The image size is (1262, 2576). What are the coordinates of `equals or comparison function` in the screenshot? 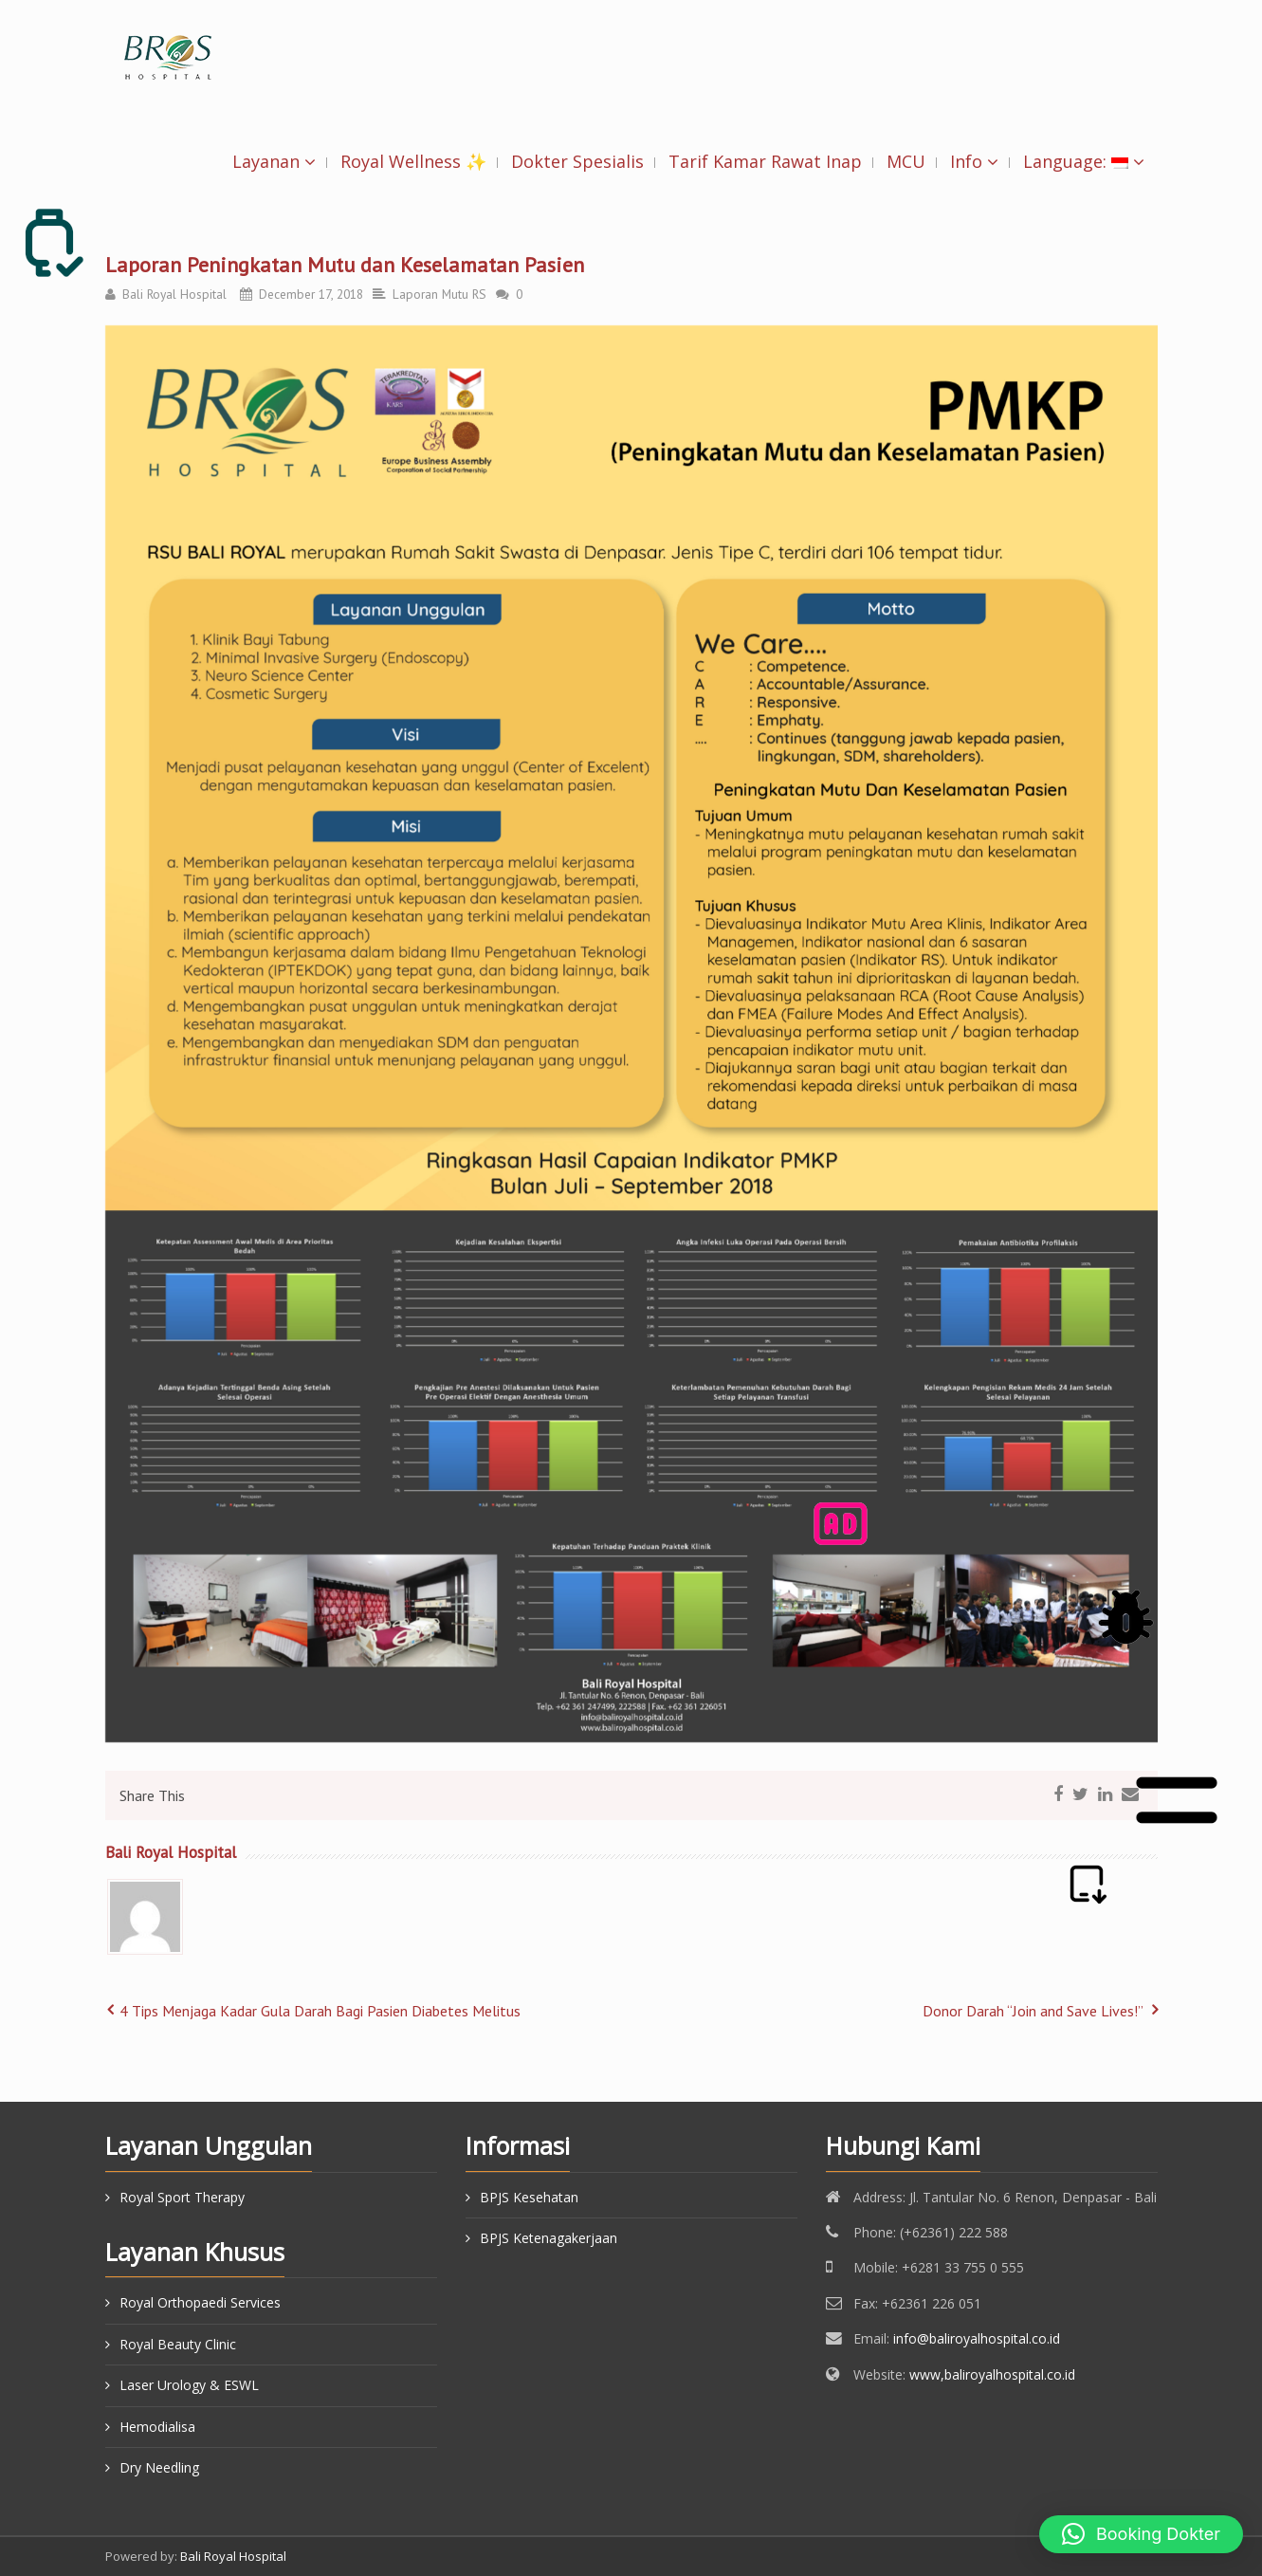 It's located at (1177, 1800).